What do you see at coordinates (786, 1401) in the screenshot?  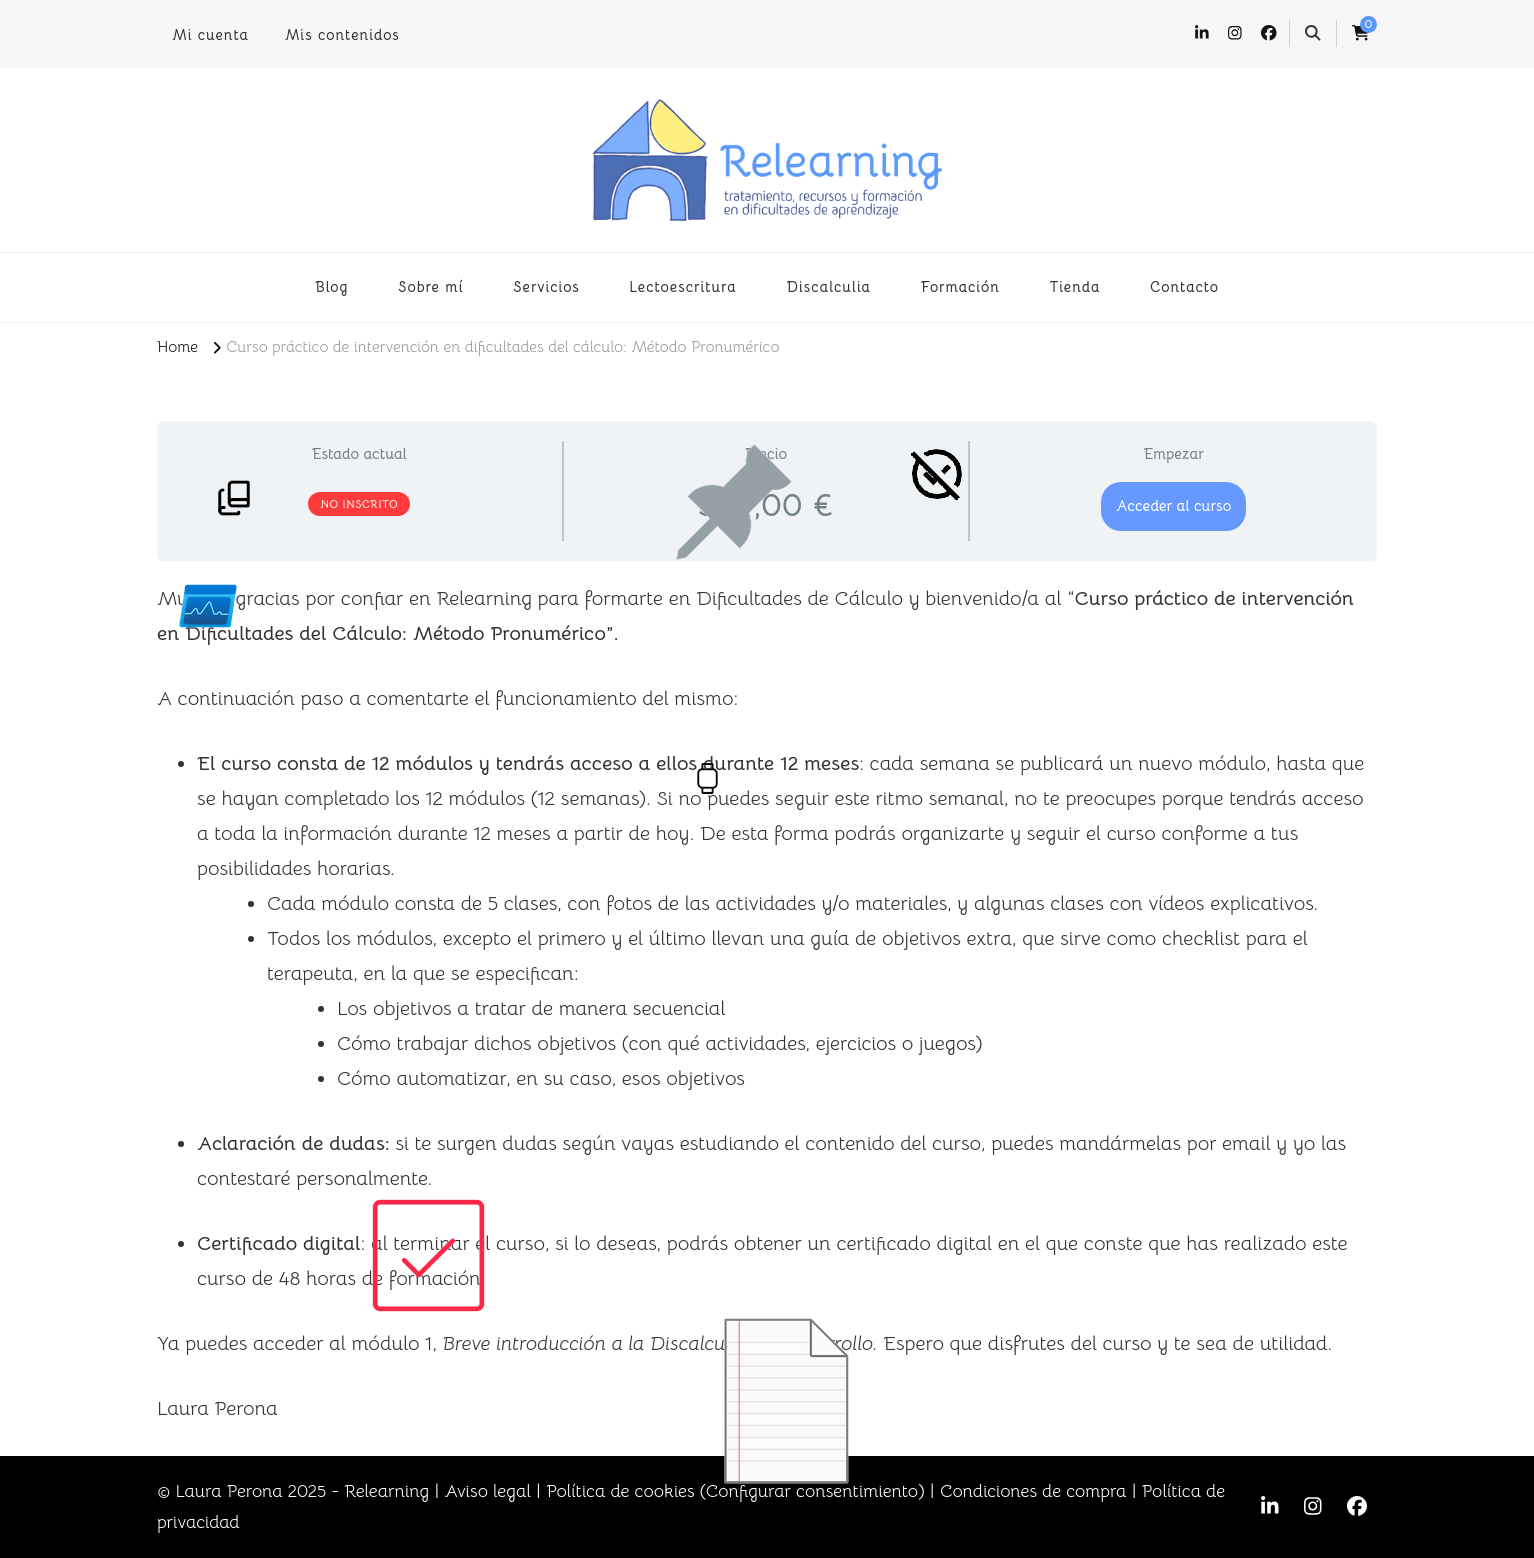 I see `open a text document` at bounding box center [786, 1401].